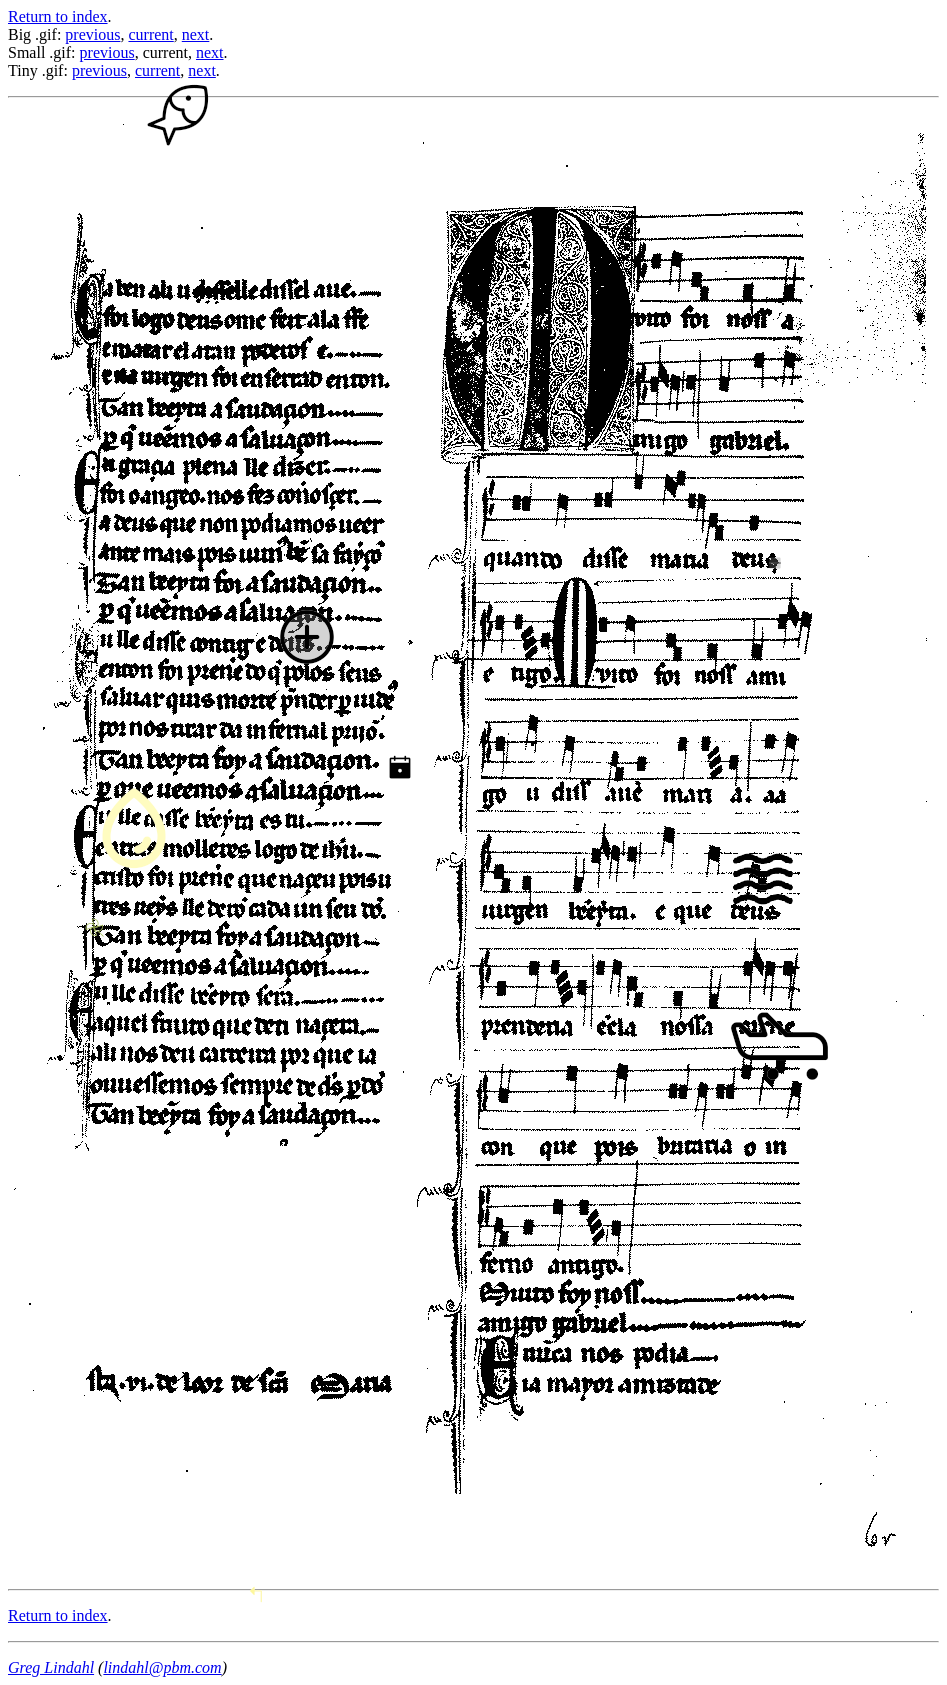  What do you see at coordinates (95, 928) in the screenshot?
I see `decorative element indicating playfulness or childhood themes` at bounding box center [95, 928].